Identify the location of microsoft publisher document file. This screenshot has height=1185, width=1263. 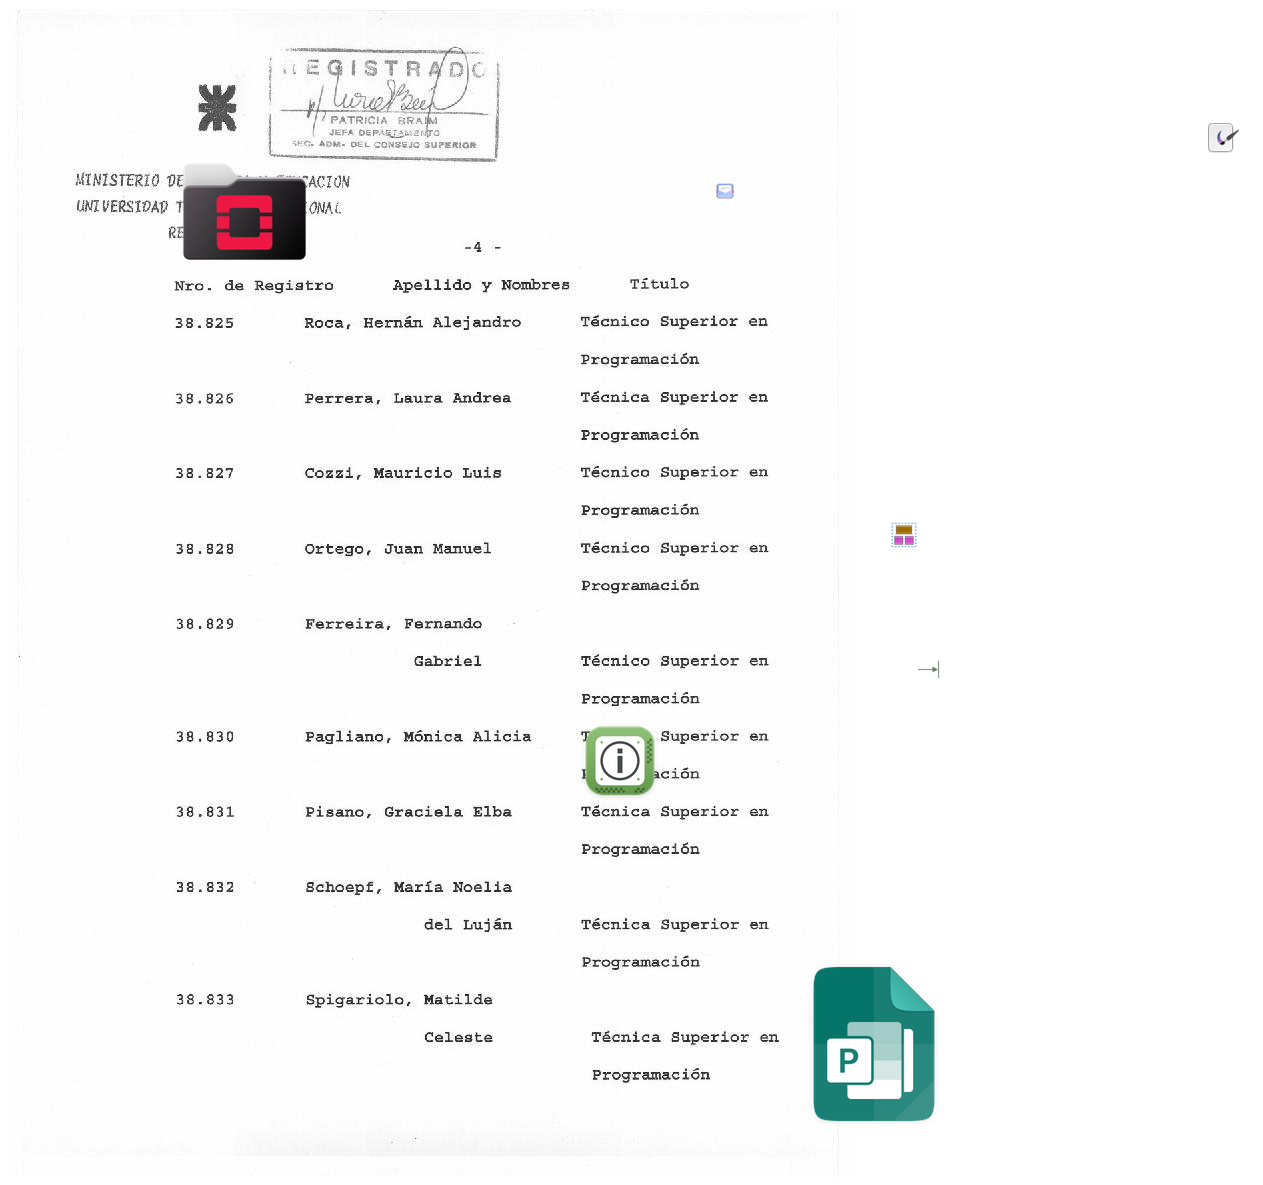
(874, 1044).